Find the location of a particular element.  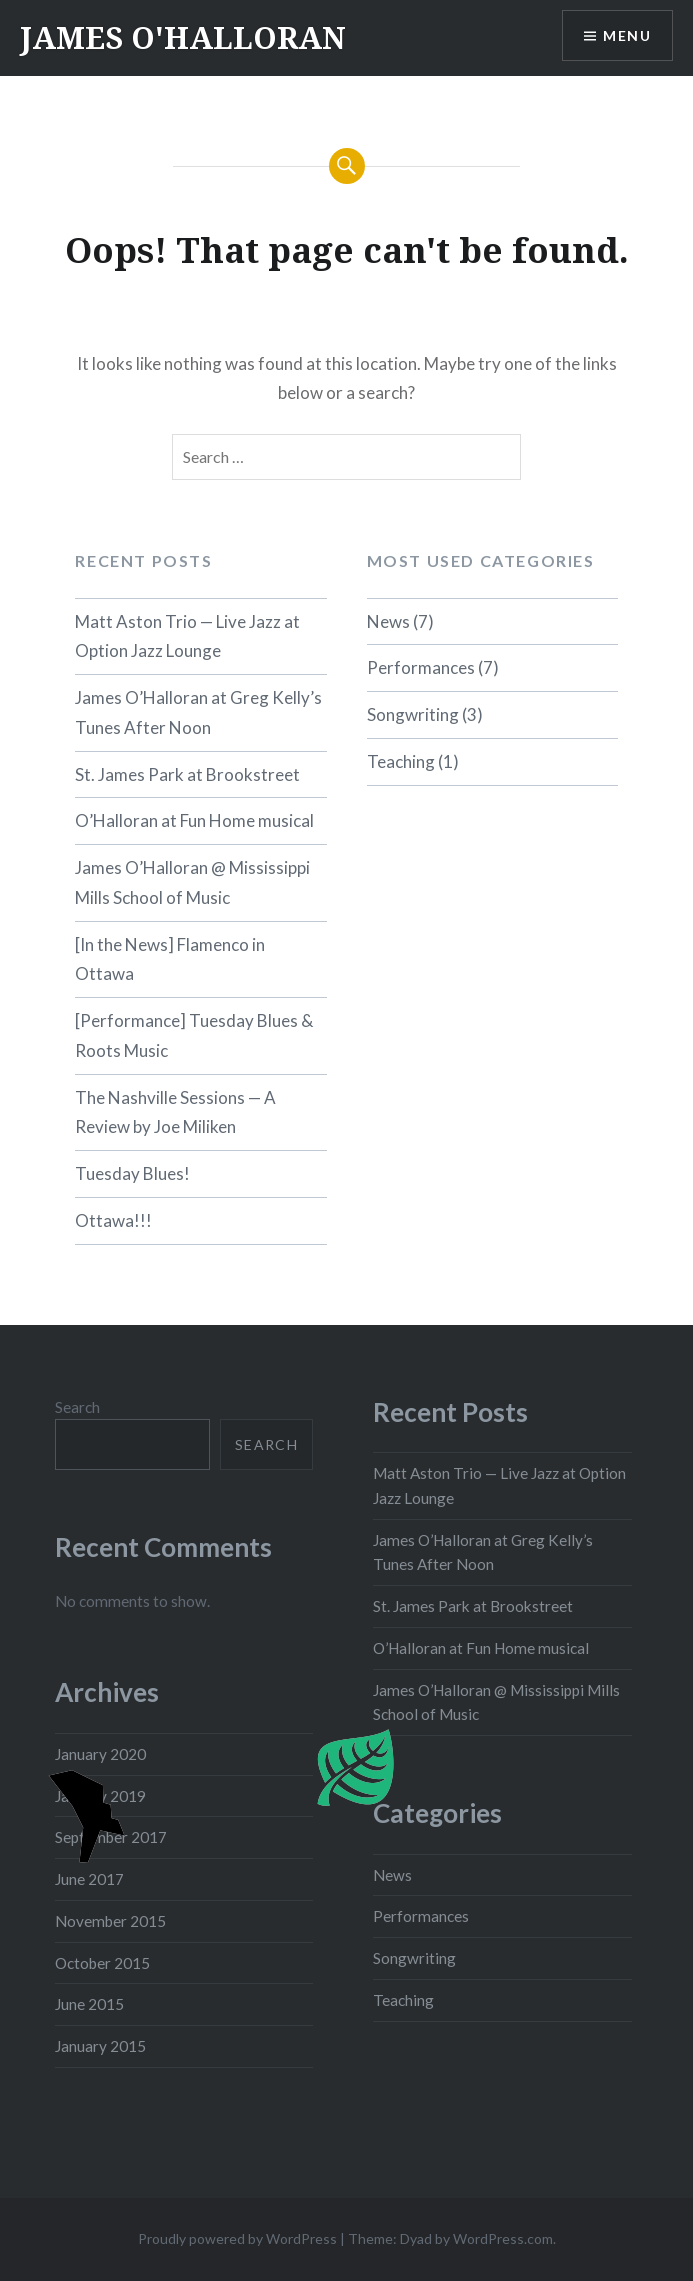

represents a plant or nature category is located at coordinates (355, 1767).